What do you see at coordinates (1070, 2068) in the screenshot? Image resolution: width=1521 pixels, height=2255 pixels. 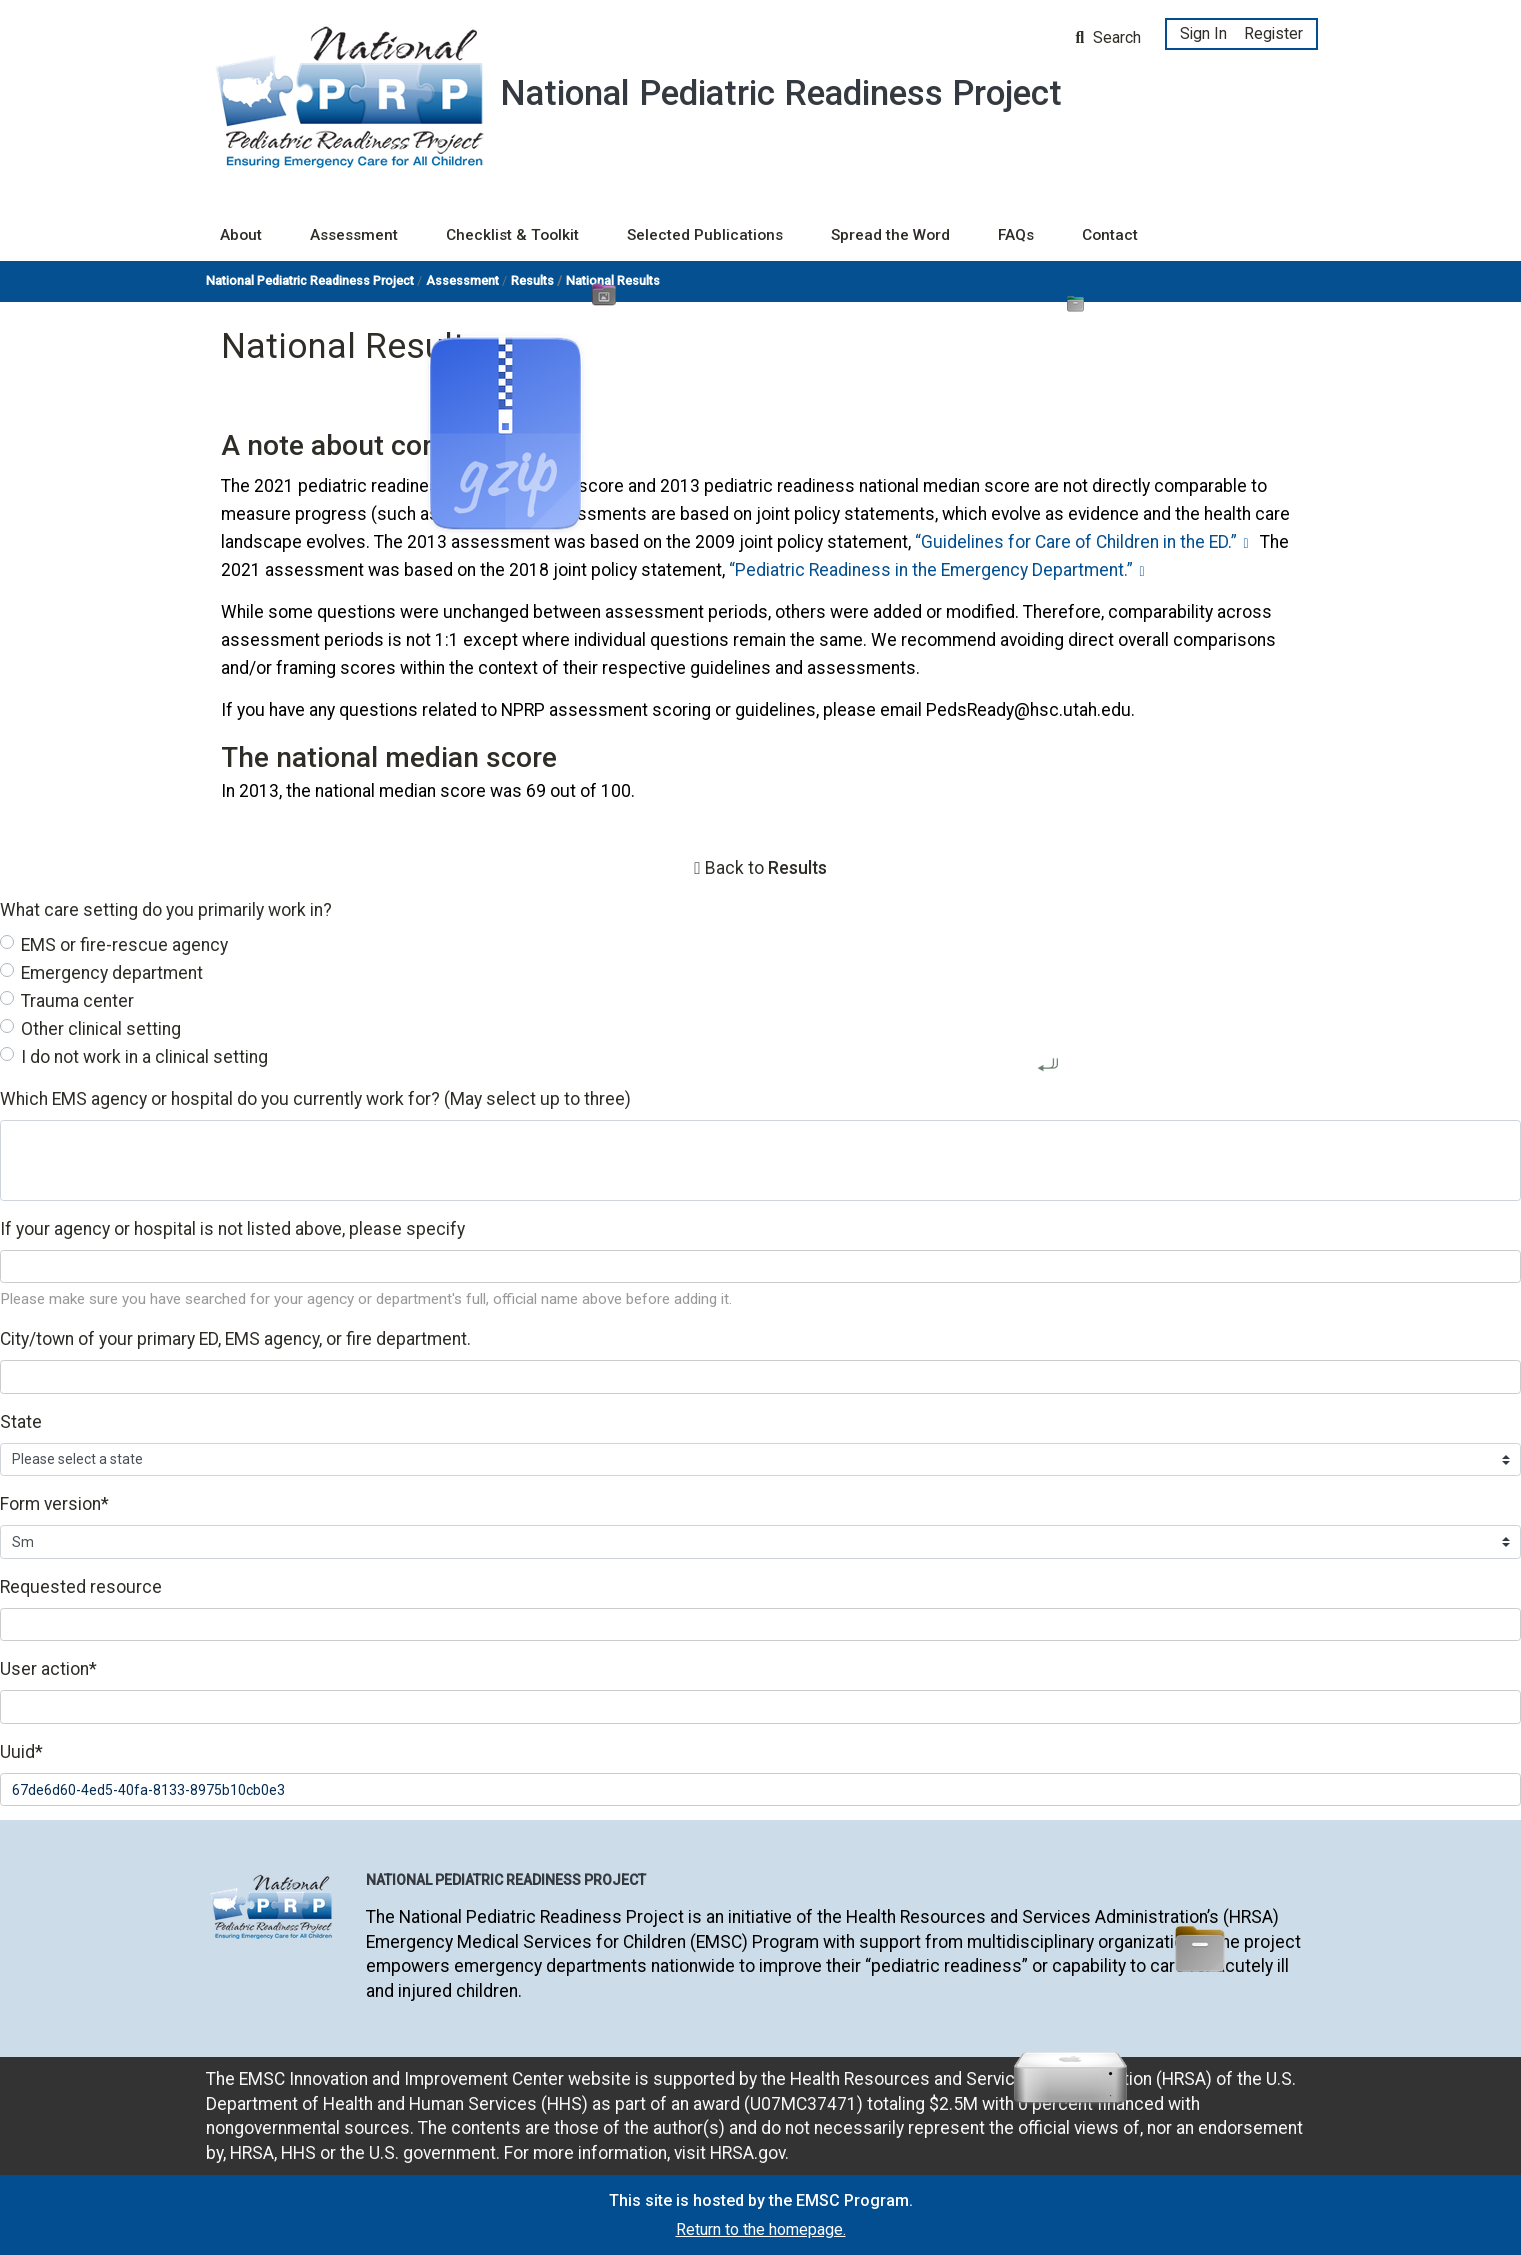 I see `mac mini server device` at bounding box center [1070, 2068].